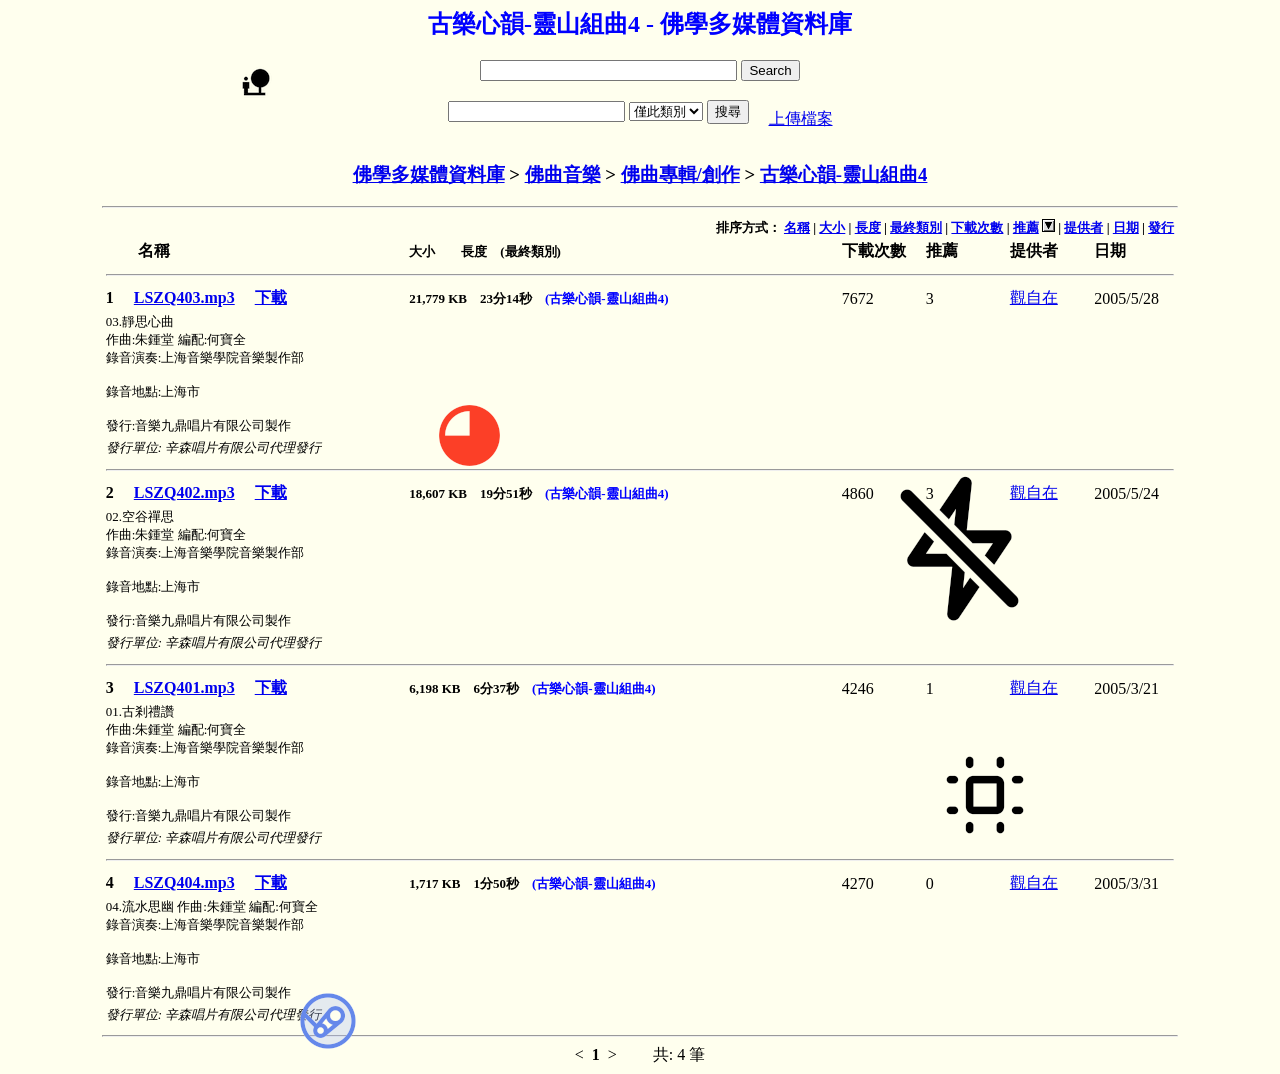  What do you see at coordinates (256, 82) in the screenshot?
I see `view outdoor or nature-related content` at bounding box center [256, 82].